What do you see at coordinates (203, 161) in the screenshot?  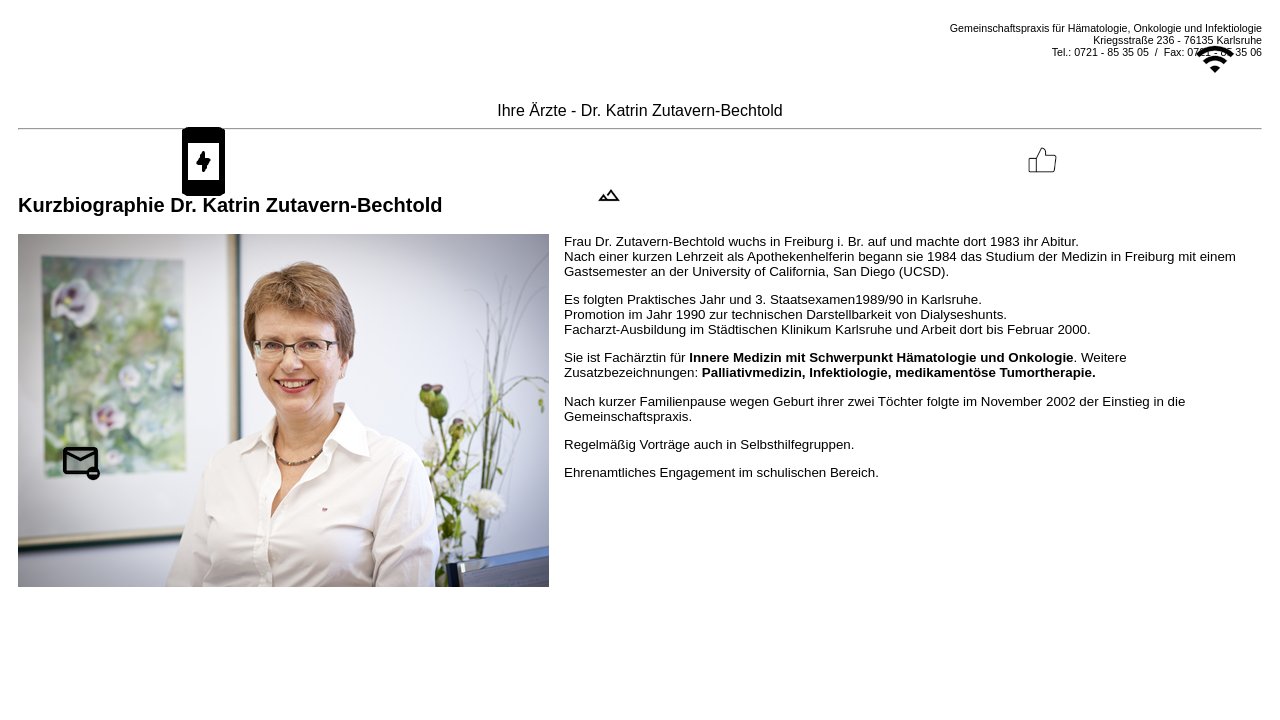 I see `find nearby charging stations` at bounding box center [203, 161].